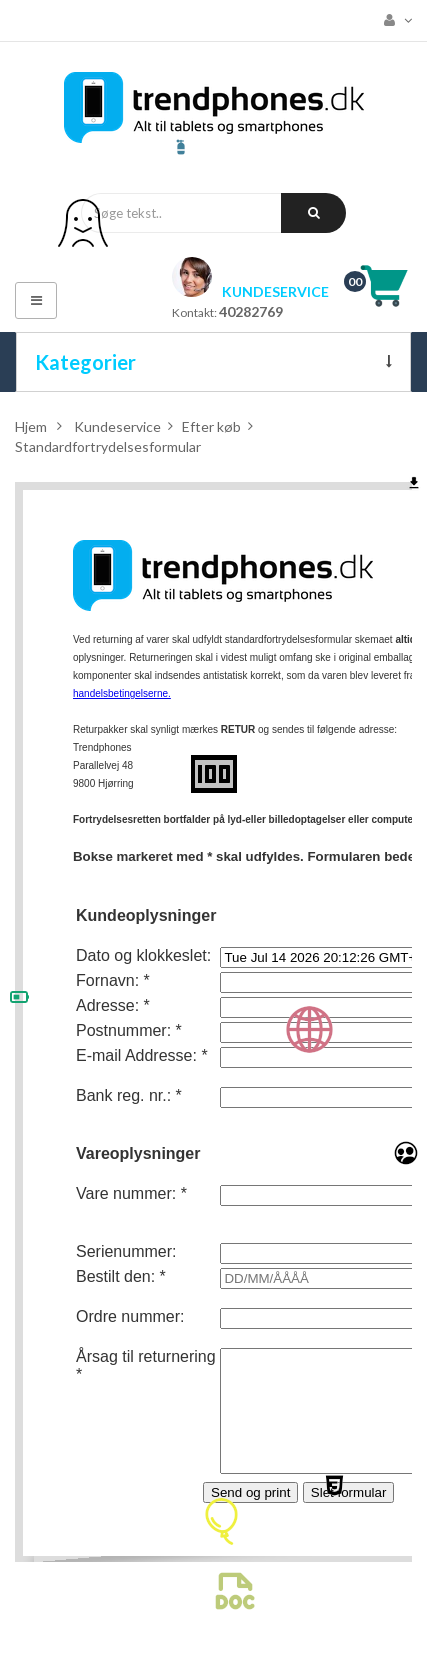 Image resolution: width=427 pixels, height=1653 pixels. I want to click on open or view a document file, so click(235, 1592).